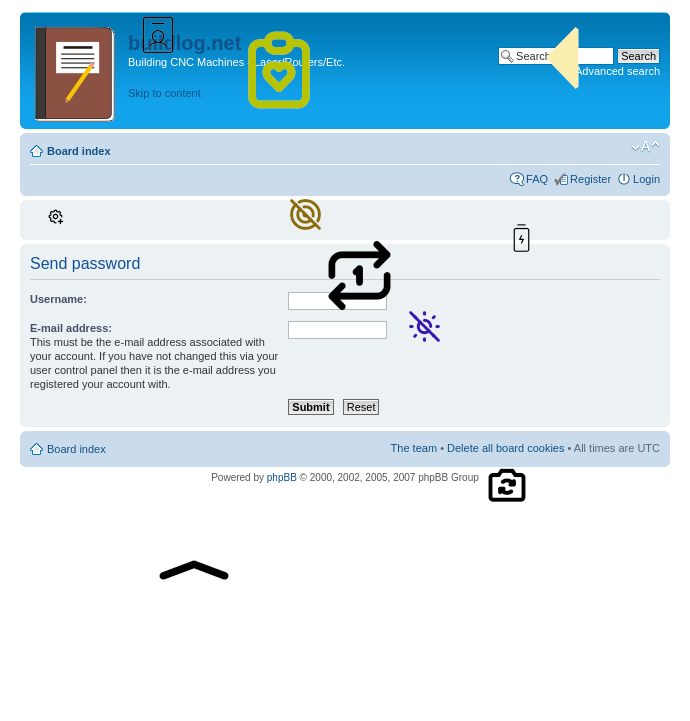  I want to click on repeat current track once, so click(359, 275).